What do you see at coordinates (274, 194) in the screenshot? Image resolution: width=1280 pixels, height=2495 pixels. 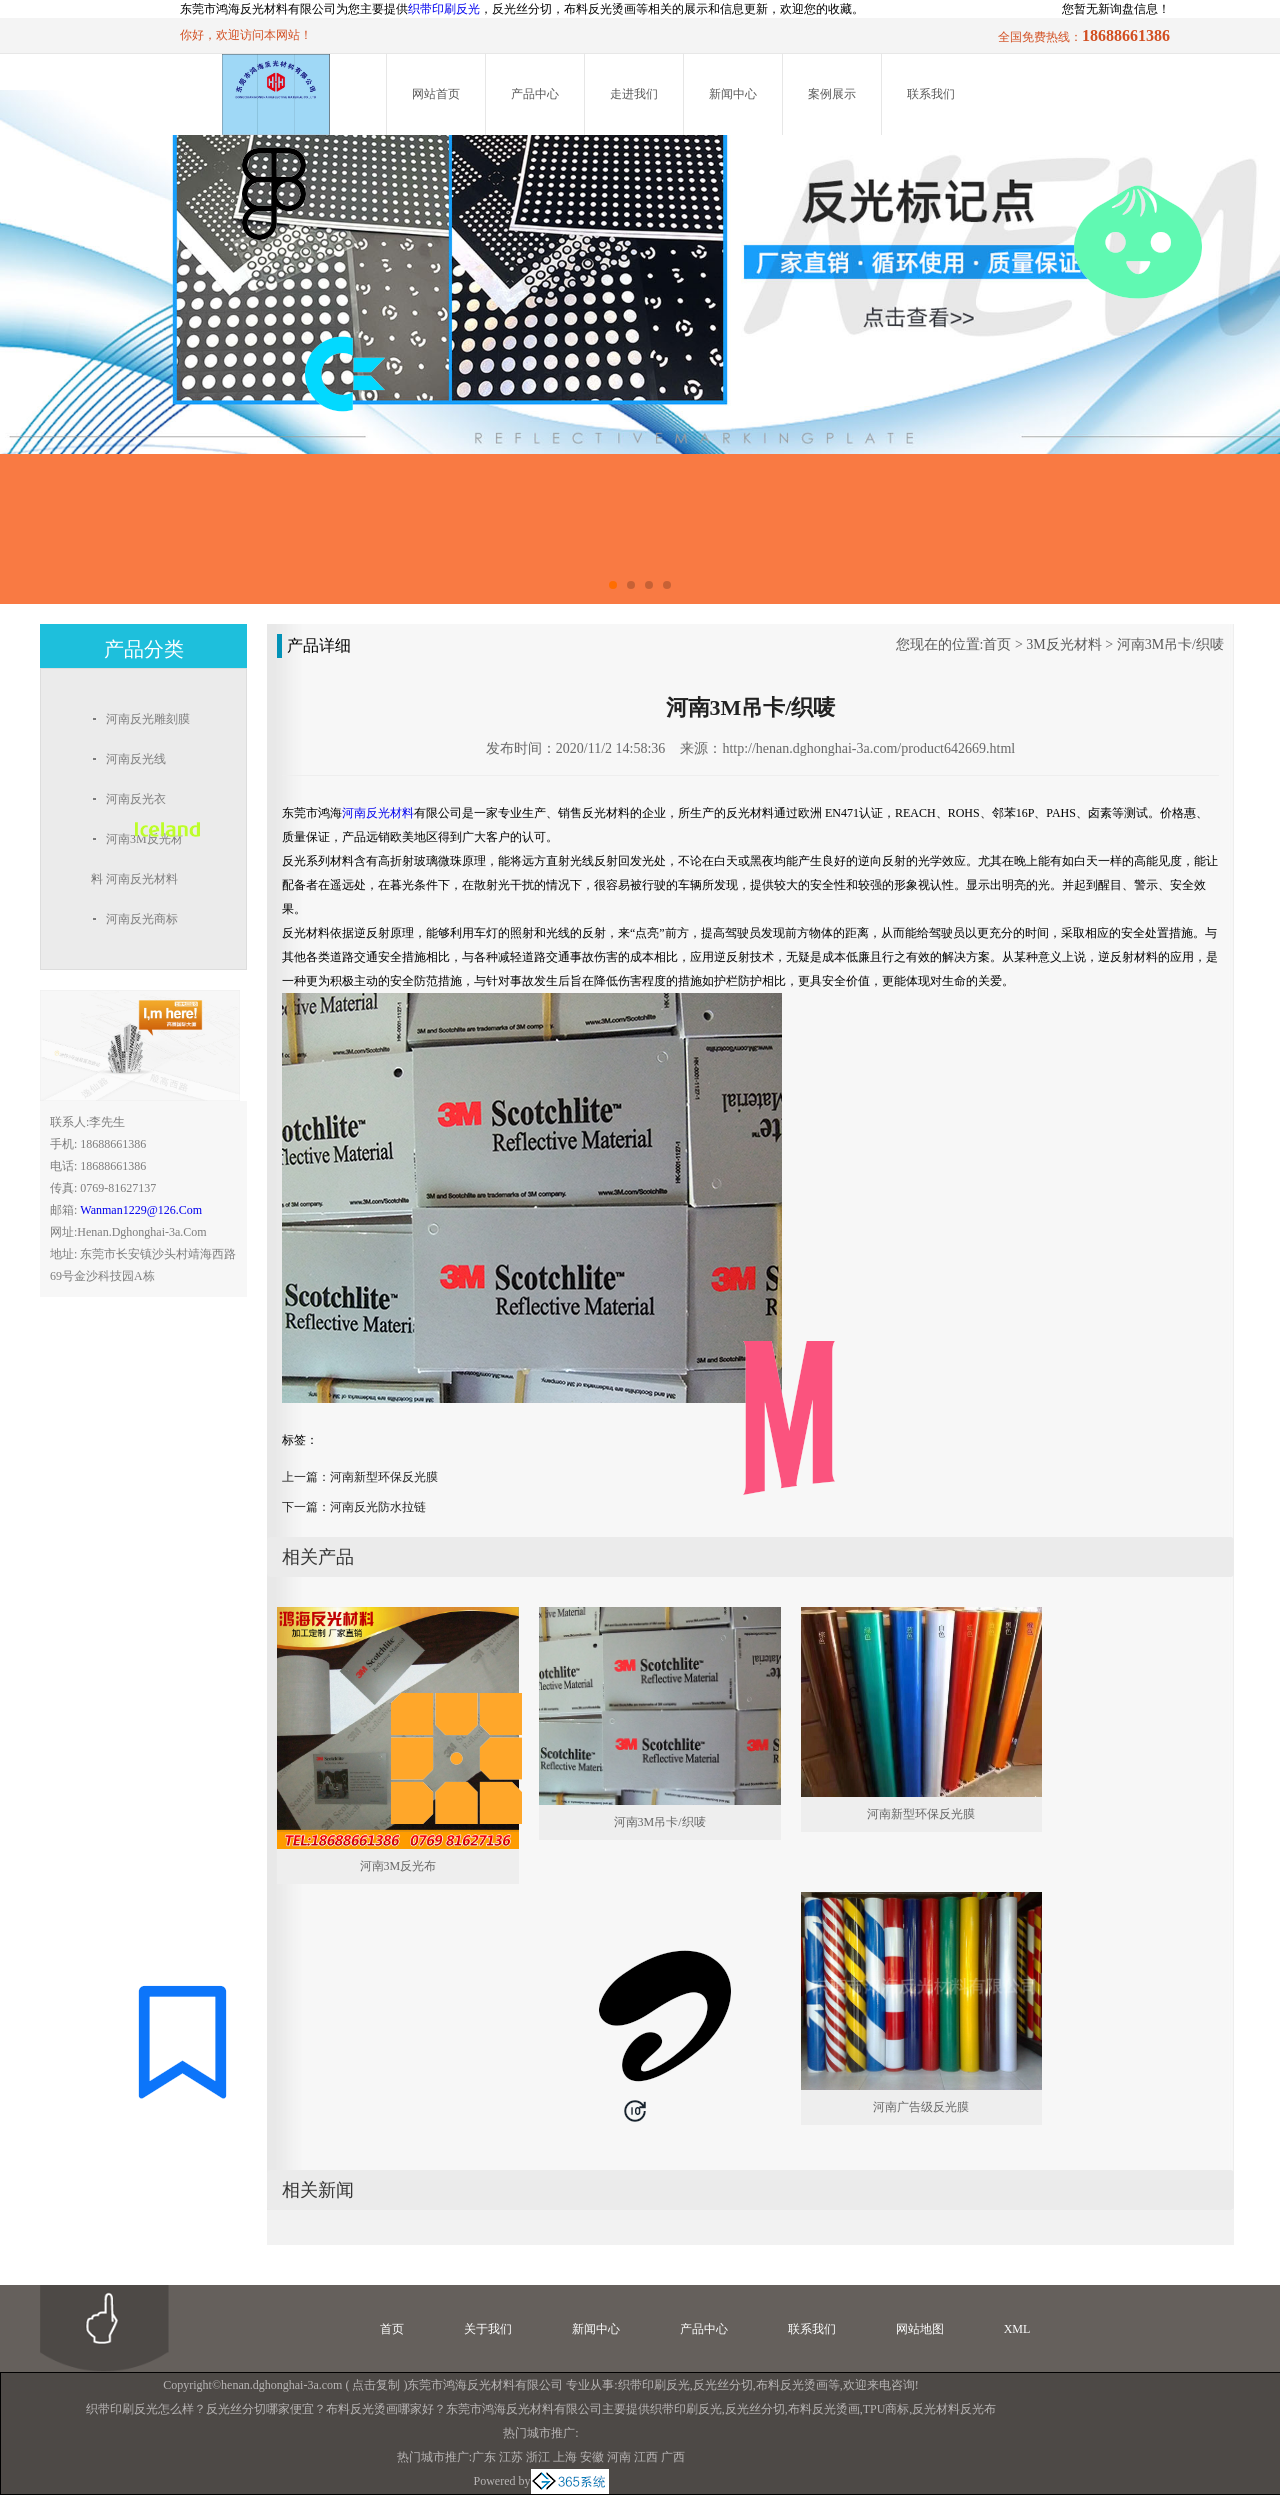 I see `open Figma design file` at bounding box center [274, 194].